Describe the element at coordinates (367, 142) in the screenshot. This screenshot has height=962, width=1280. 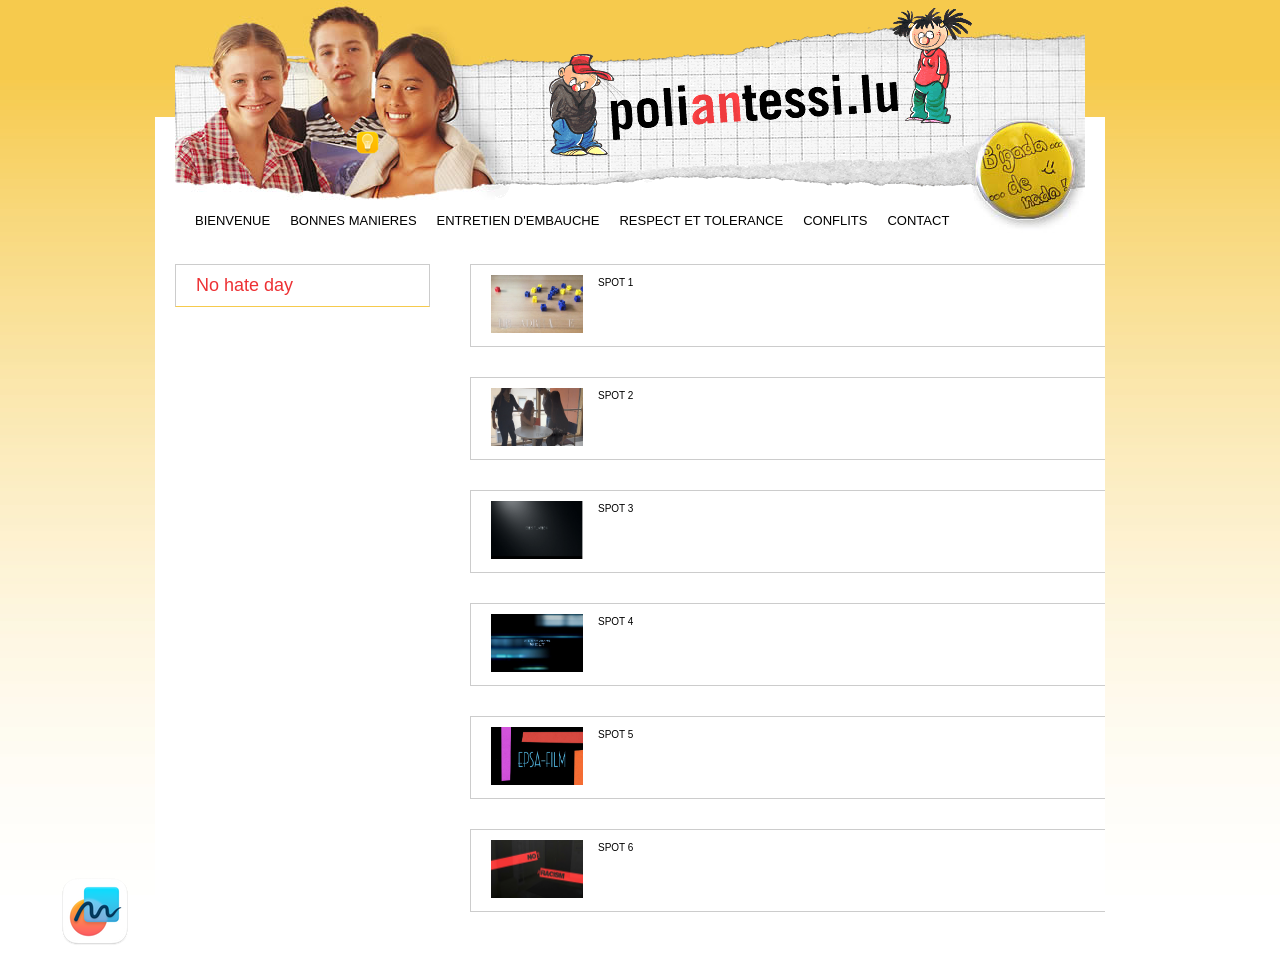
I see `open the Tips app for helpful hints and tutorials` at that location.